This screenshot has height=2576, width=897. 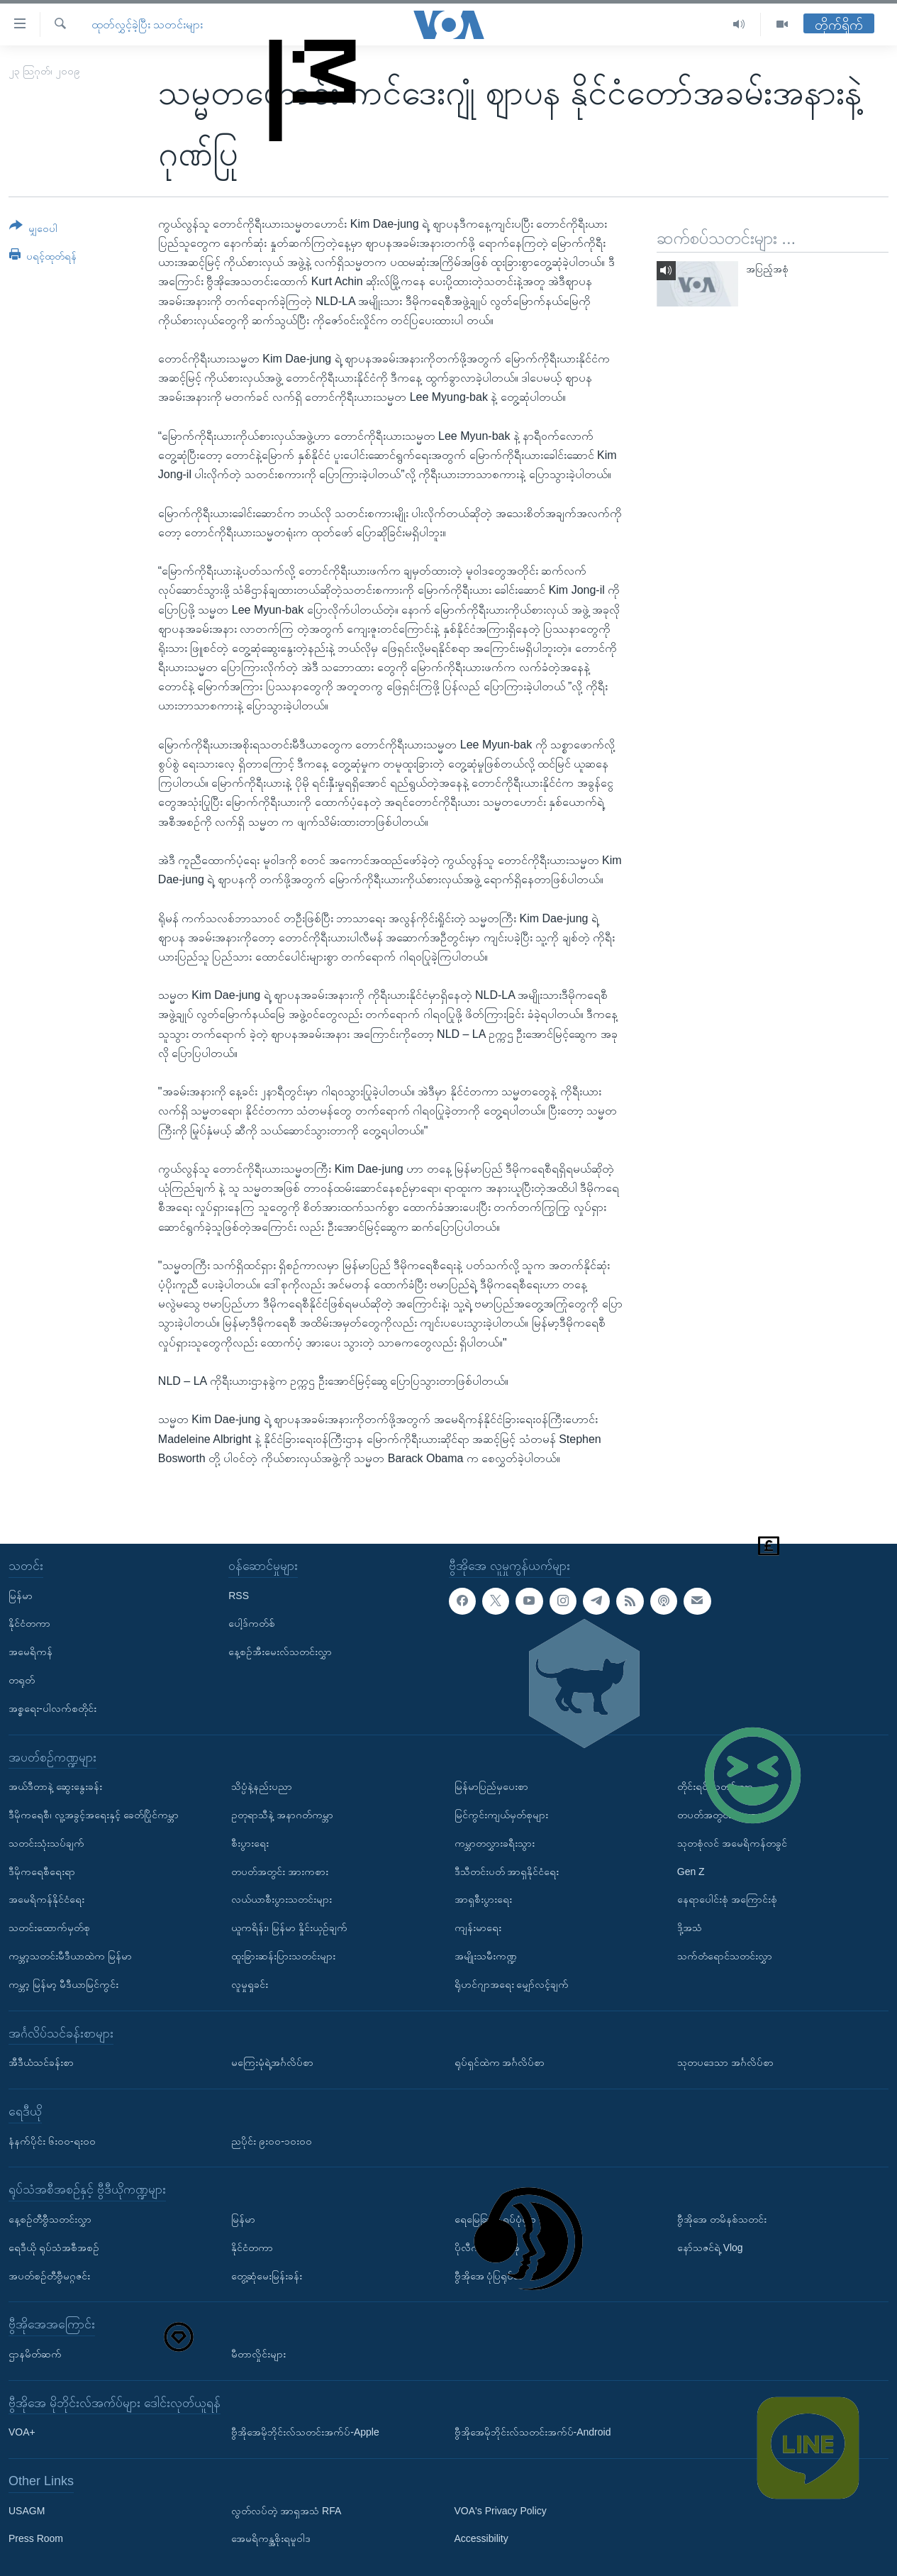 What do you see at coordinates (312, 90) in the screenshot?
I see `mozilla corporation logo` at bounding box center [312, 90].